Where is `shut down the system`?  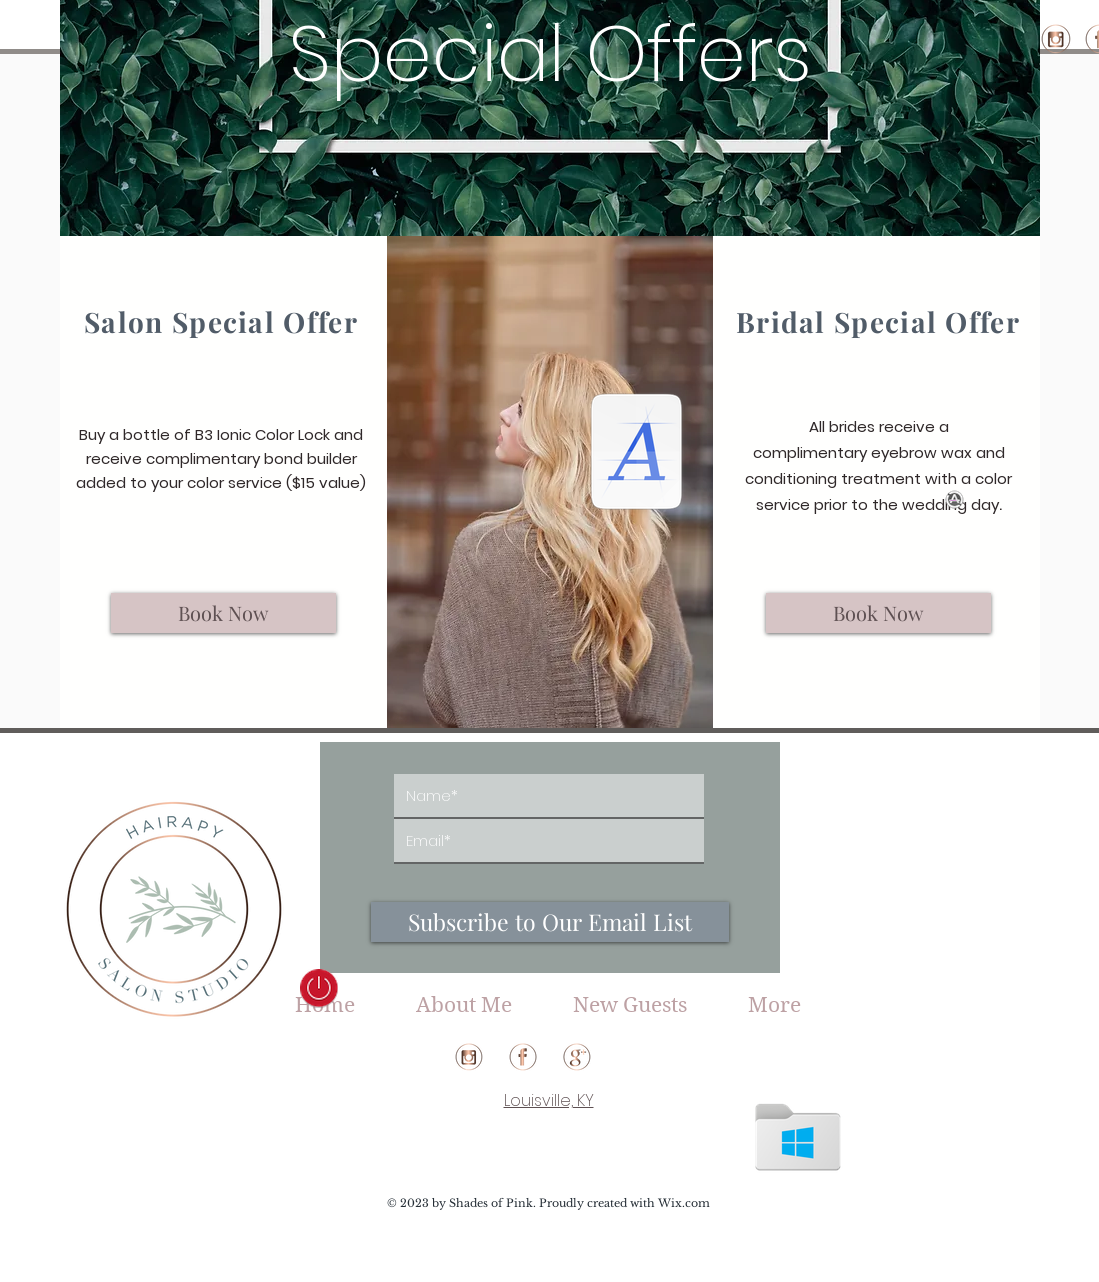 shut down the system is located at coordinates (319, 988).